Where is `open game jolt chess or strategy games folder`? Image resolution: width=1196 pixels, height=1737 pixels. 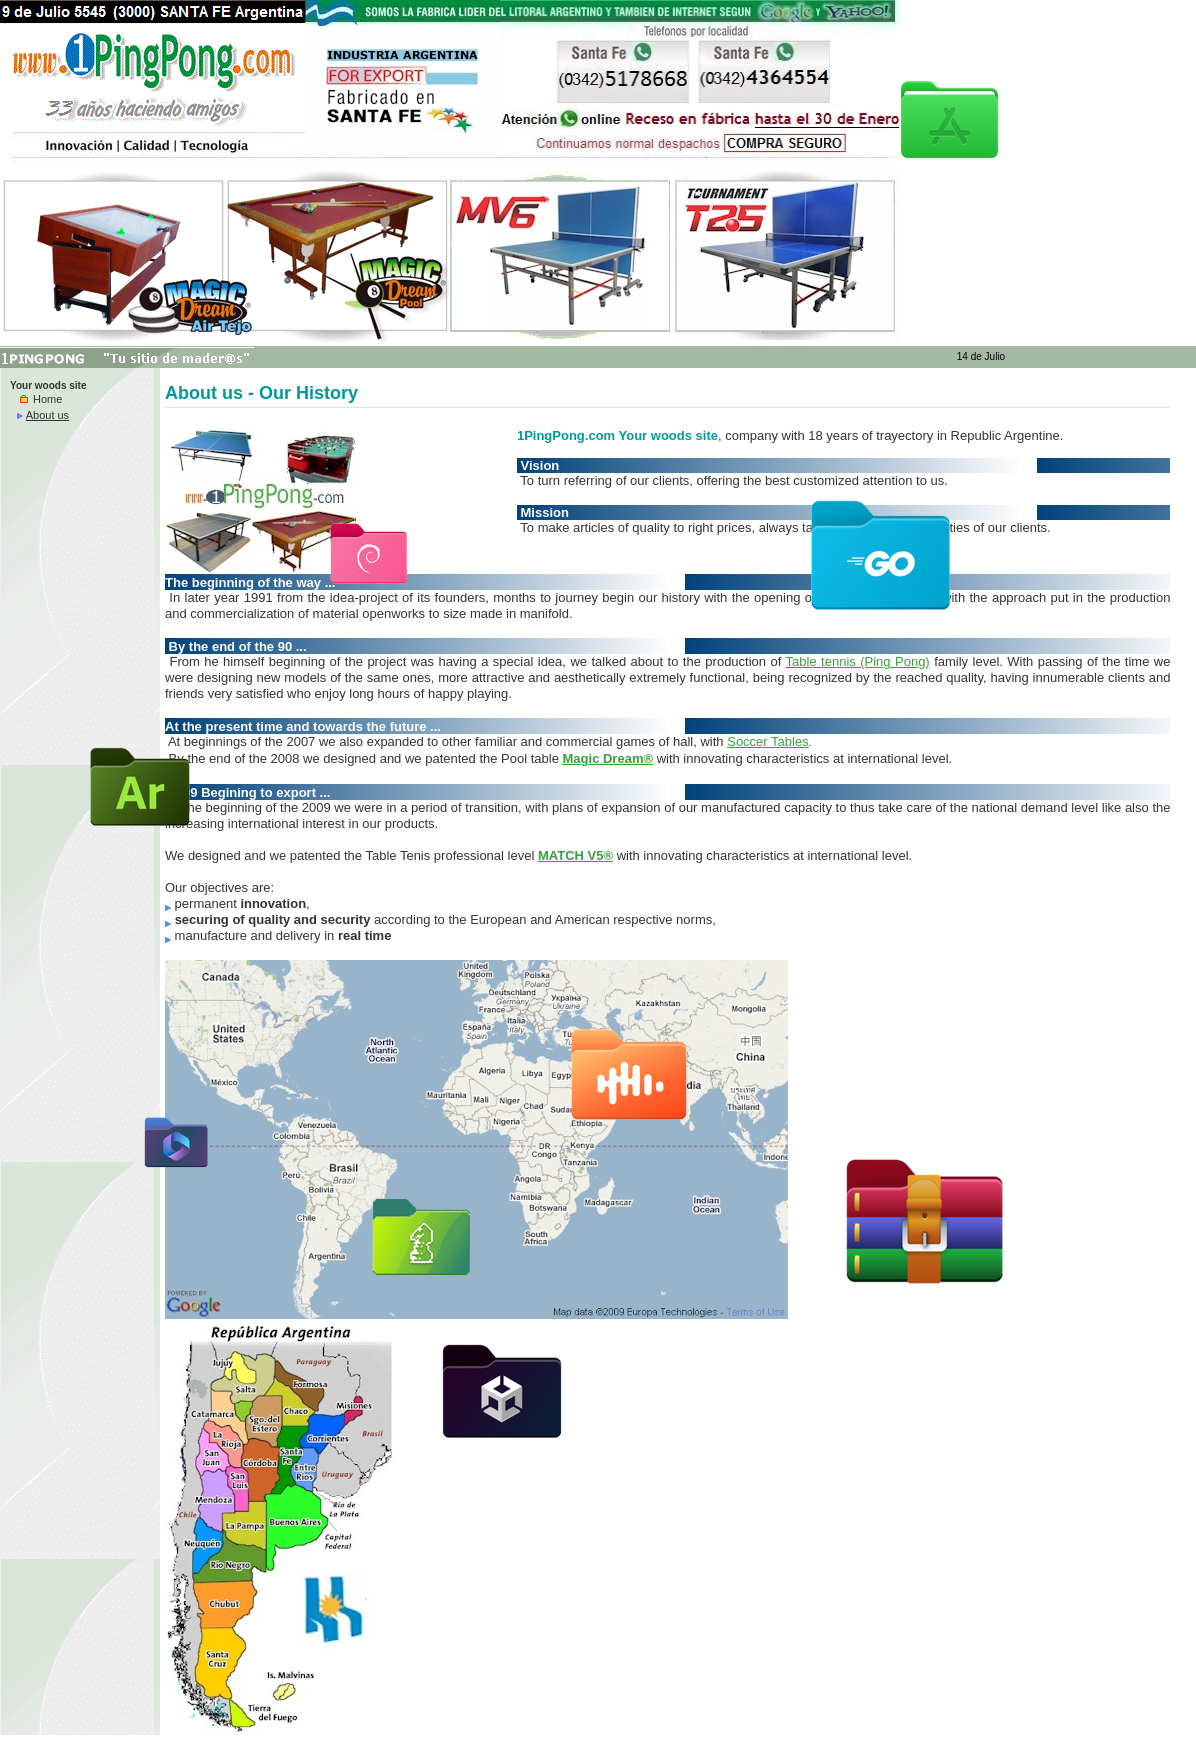 open game jolt chess or strategy games folder is located at coordinates (421, 1239).